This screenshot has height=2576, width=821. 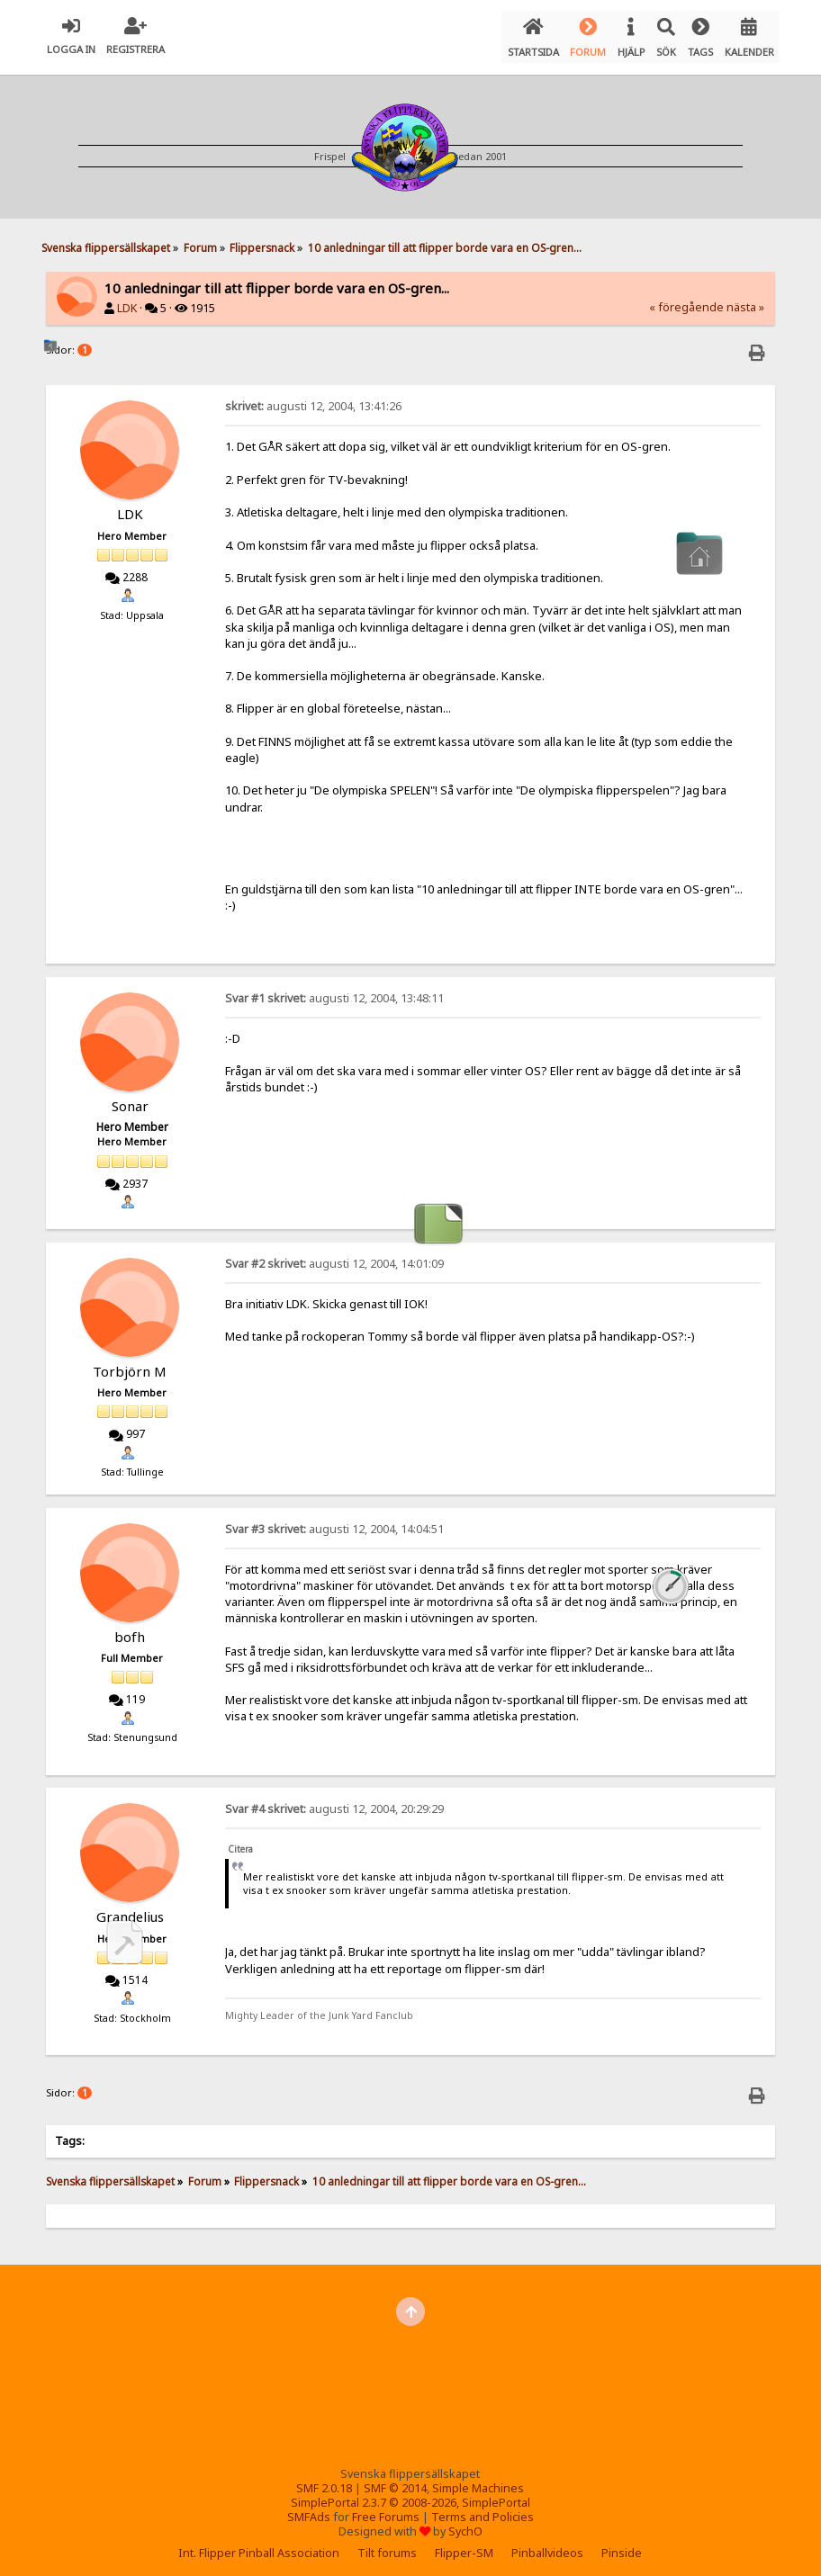 I want to click on open sysprof system profiler, so click(x=671, y=1586).